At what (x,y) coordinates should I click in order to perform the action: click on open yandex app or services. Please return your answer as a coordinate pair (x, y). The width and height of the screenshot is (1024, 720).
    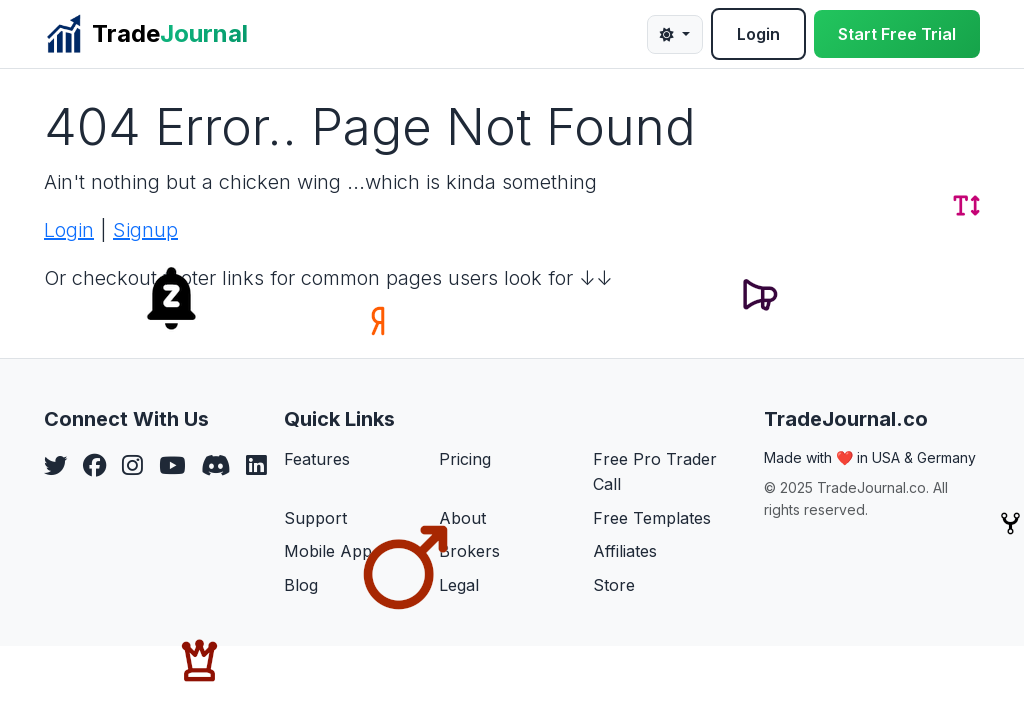
    Looking at the image, I should click on (378, 321).